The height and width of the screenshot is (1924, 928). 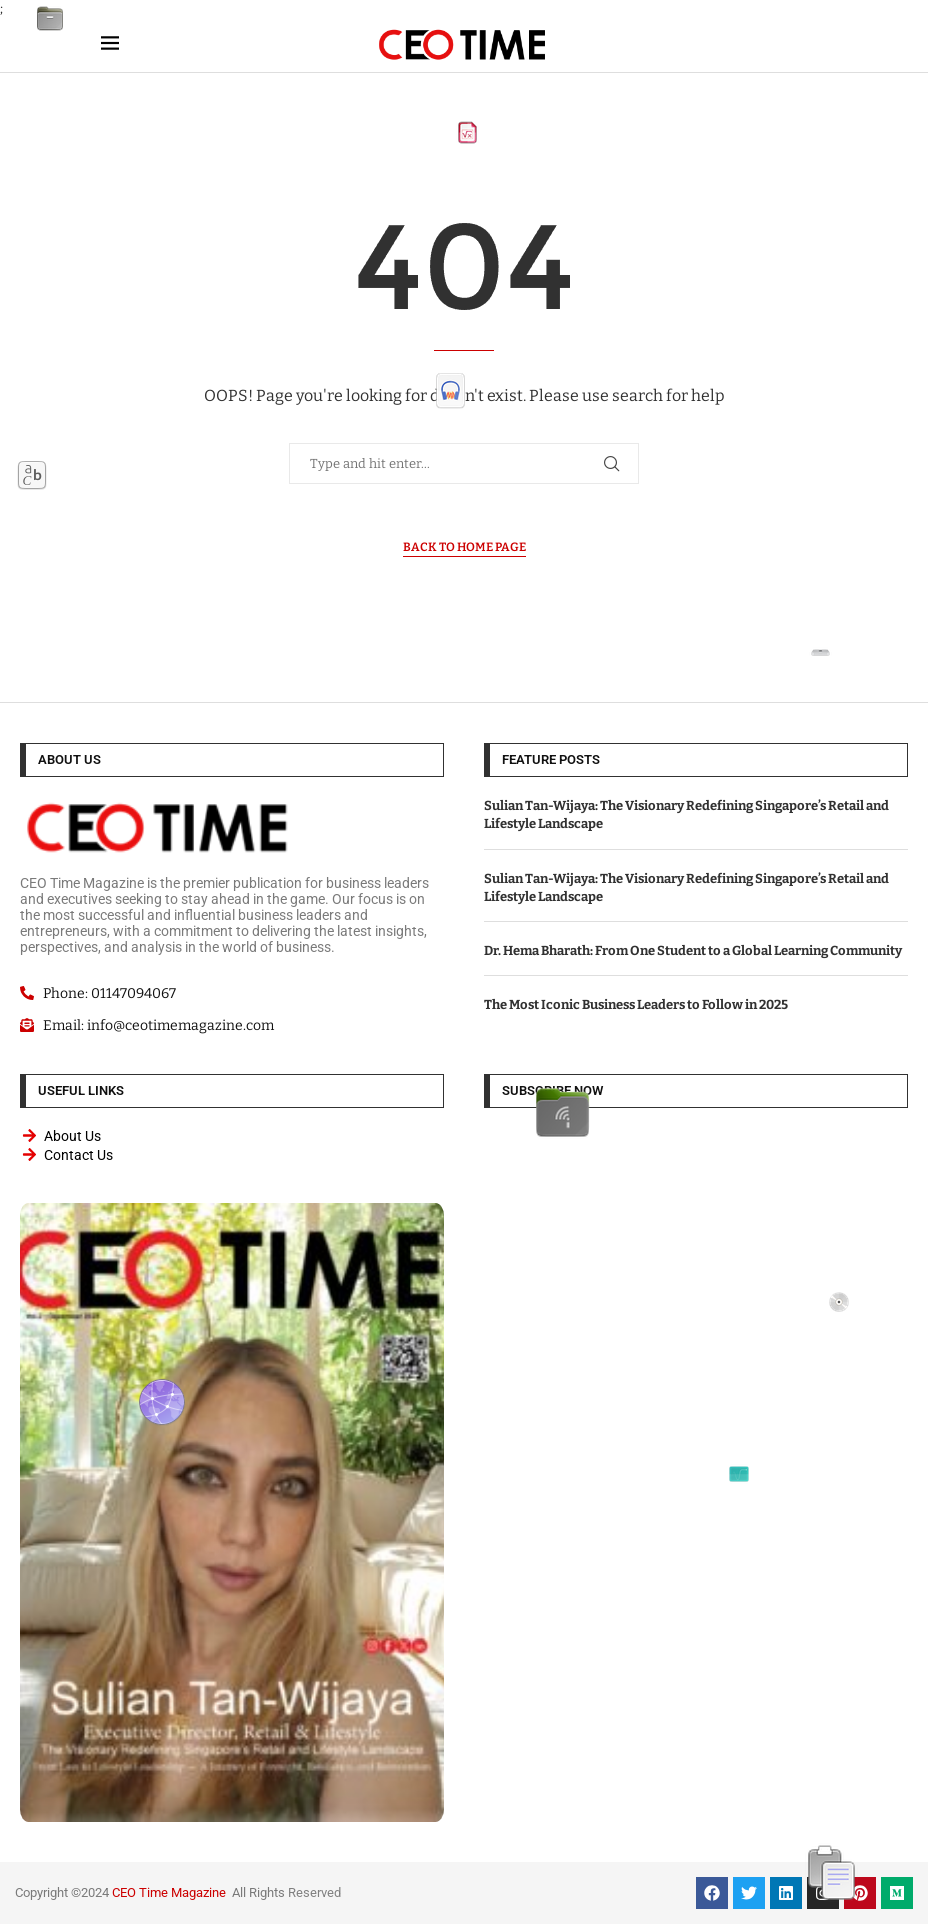 I want to click on open web browser or internet applications, so click(x=162, y=1402).